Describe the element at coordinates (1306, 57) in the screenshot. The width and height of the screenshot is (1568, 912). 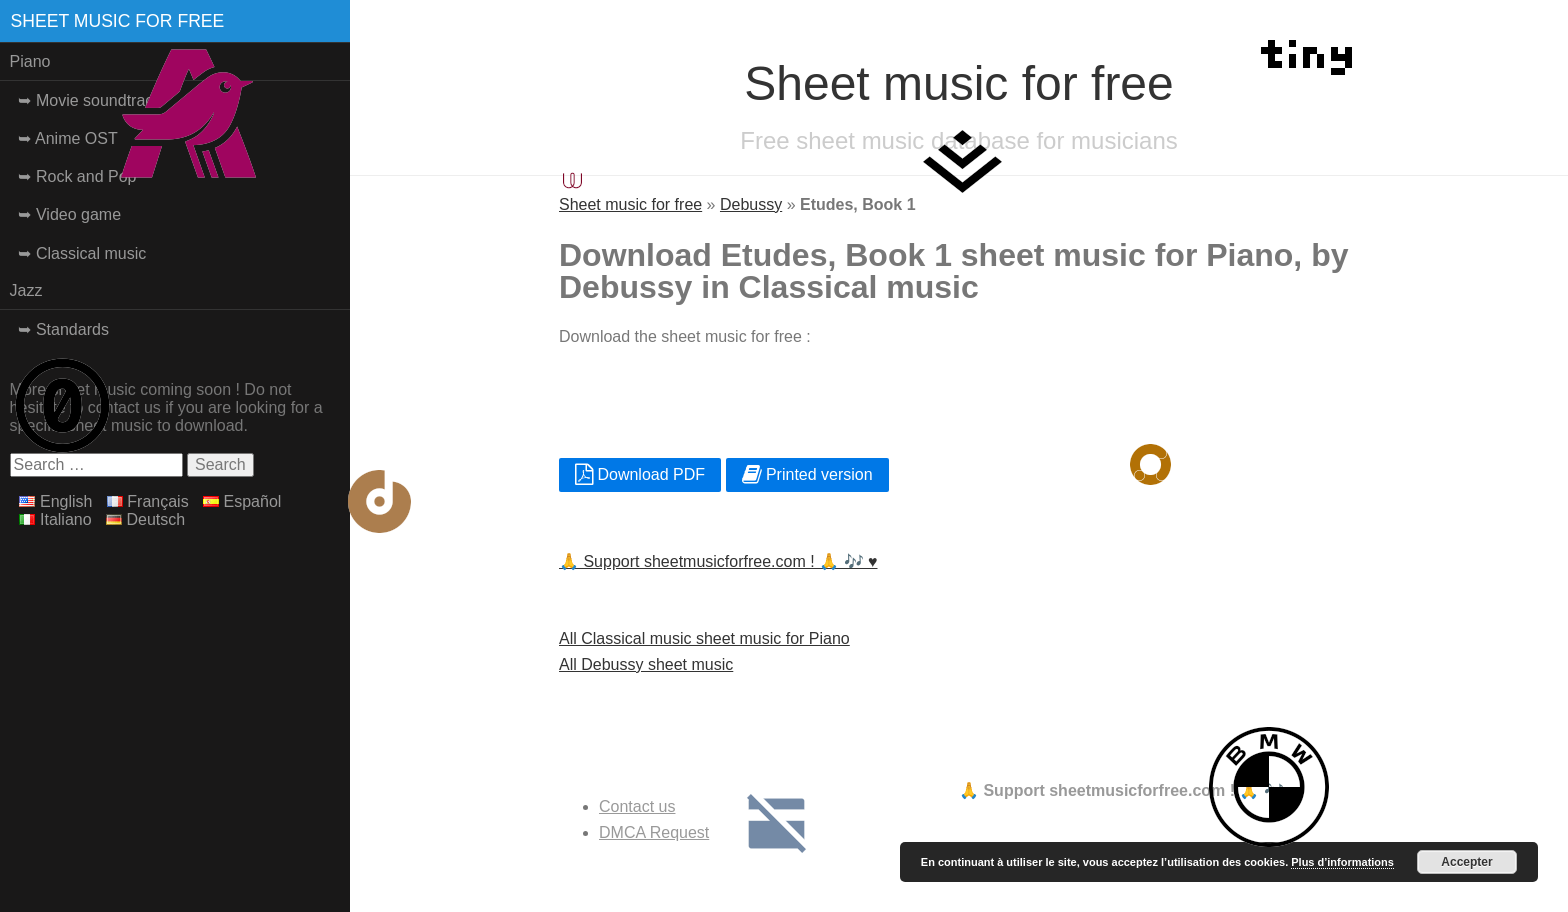
I see `tinygrad logo` at that location.